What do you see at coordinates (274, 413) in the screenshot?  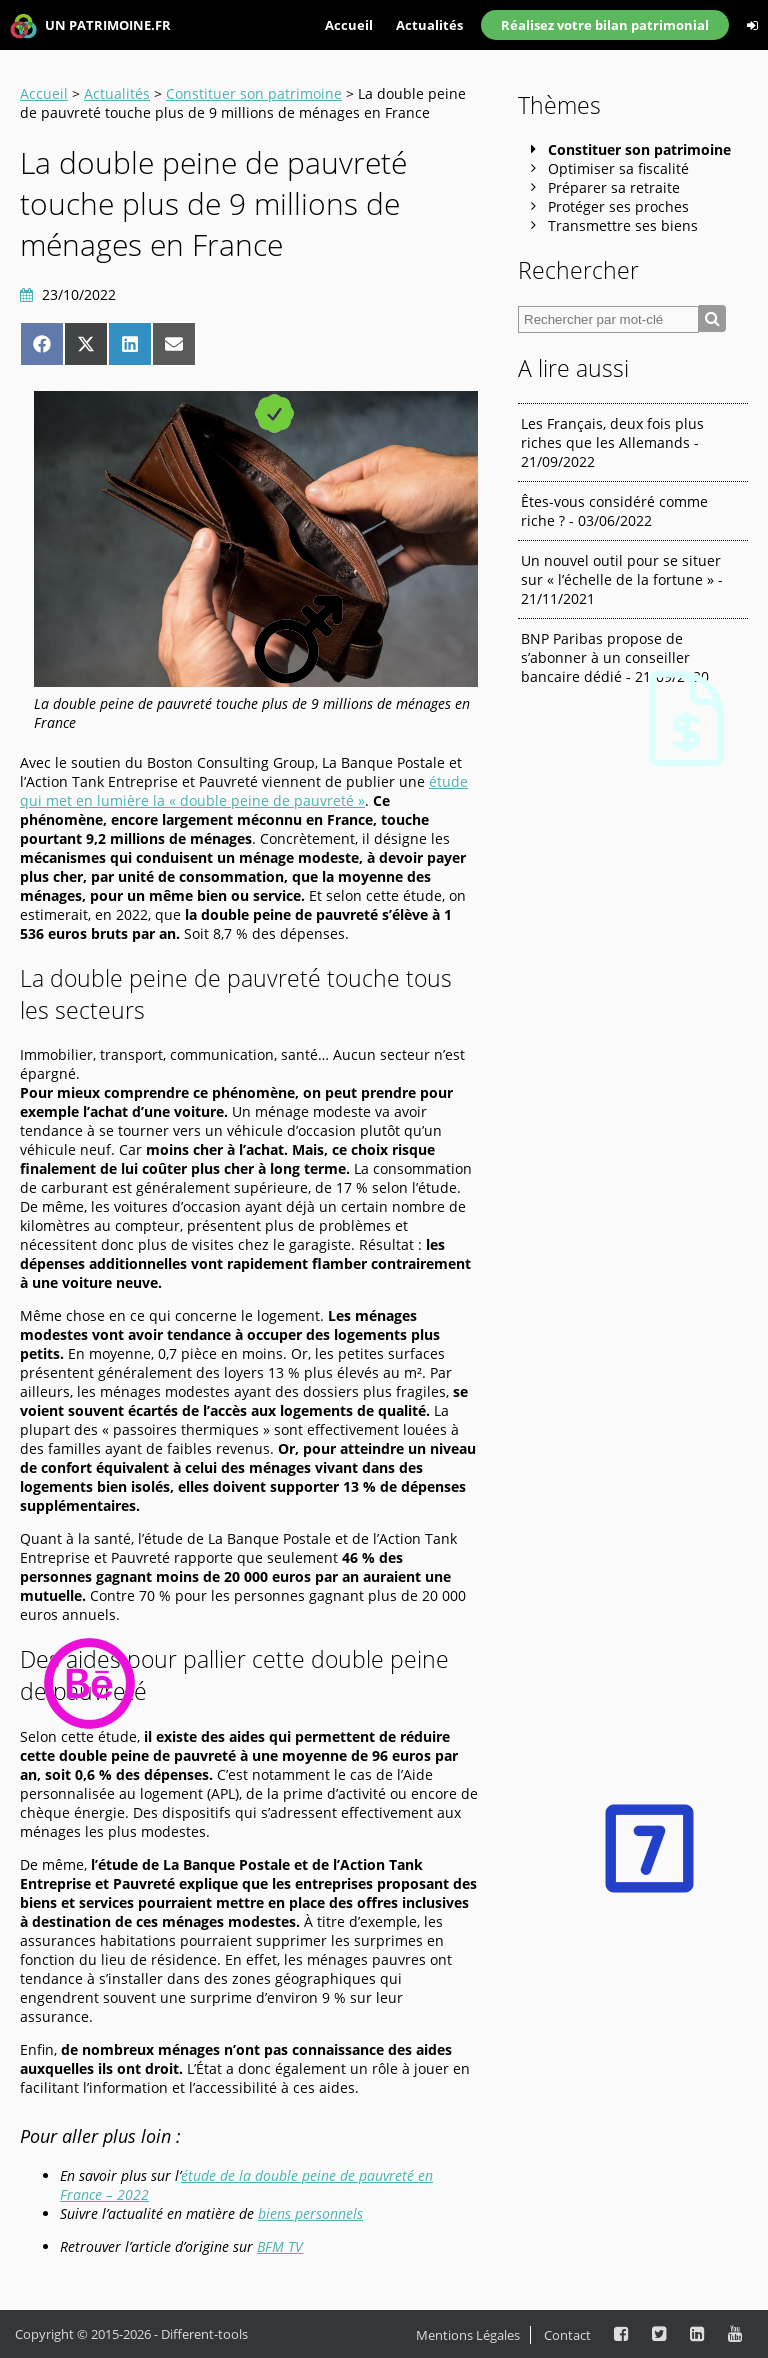 I see `verified account or profile status` at bounding box center [274, 413].